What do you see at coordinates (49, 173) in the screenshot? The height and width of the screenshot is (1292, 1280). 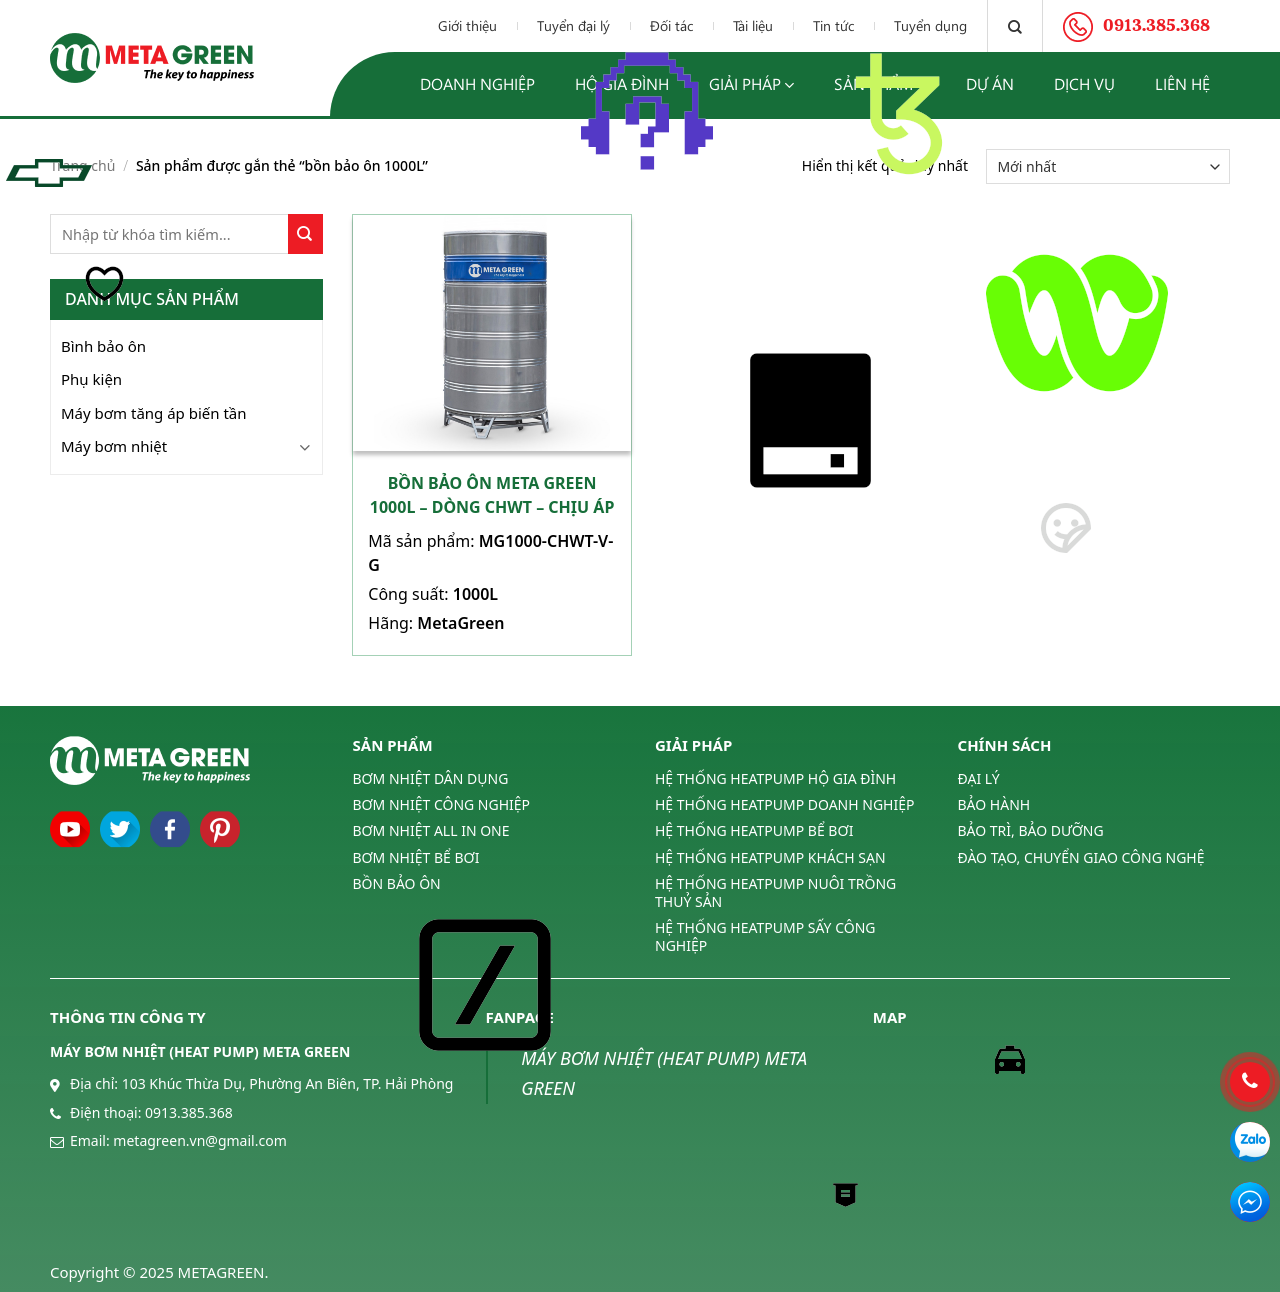 I see `chevrolet brand logo` at bounding box center [49, 173].